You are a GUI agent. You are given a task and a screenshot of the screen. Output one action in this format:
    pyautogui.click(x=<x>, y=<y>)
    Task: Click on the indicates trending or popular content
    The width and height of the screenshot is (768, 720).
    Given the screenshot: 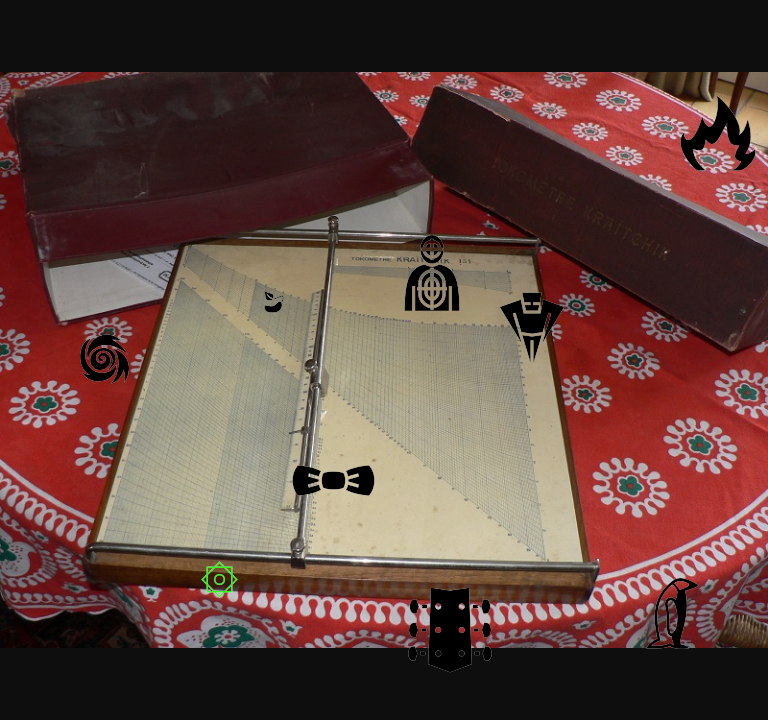 What is the action you would take?
    pyautogui.click(x=718, y=133)
    